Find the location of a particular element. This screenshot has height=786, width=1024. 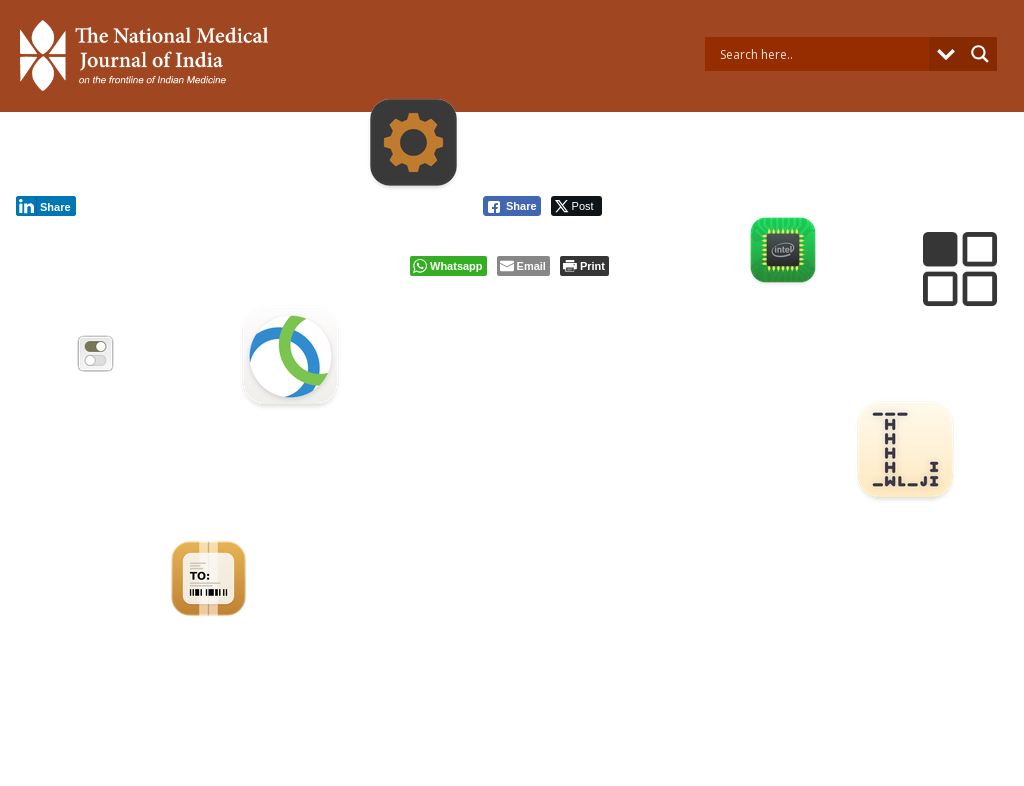

open gnome tweaks settings is located at coordinates (95, 353).